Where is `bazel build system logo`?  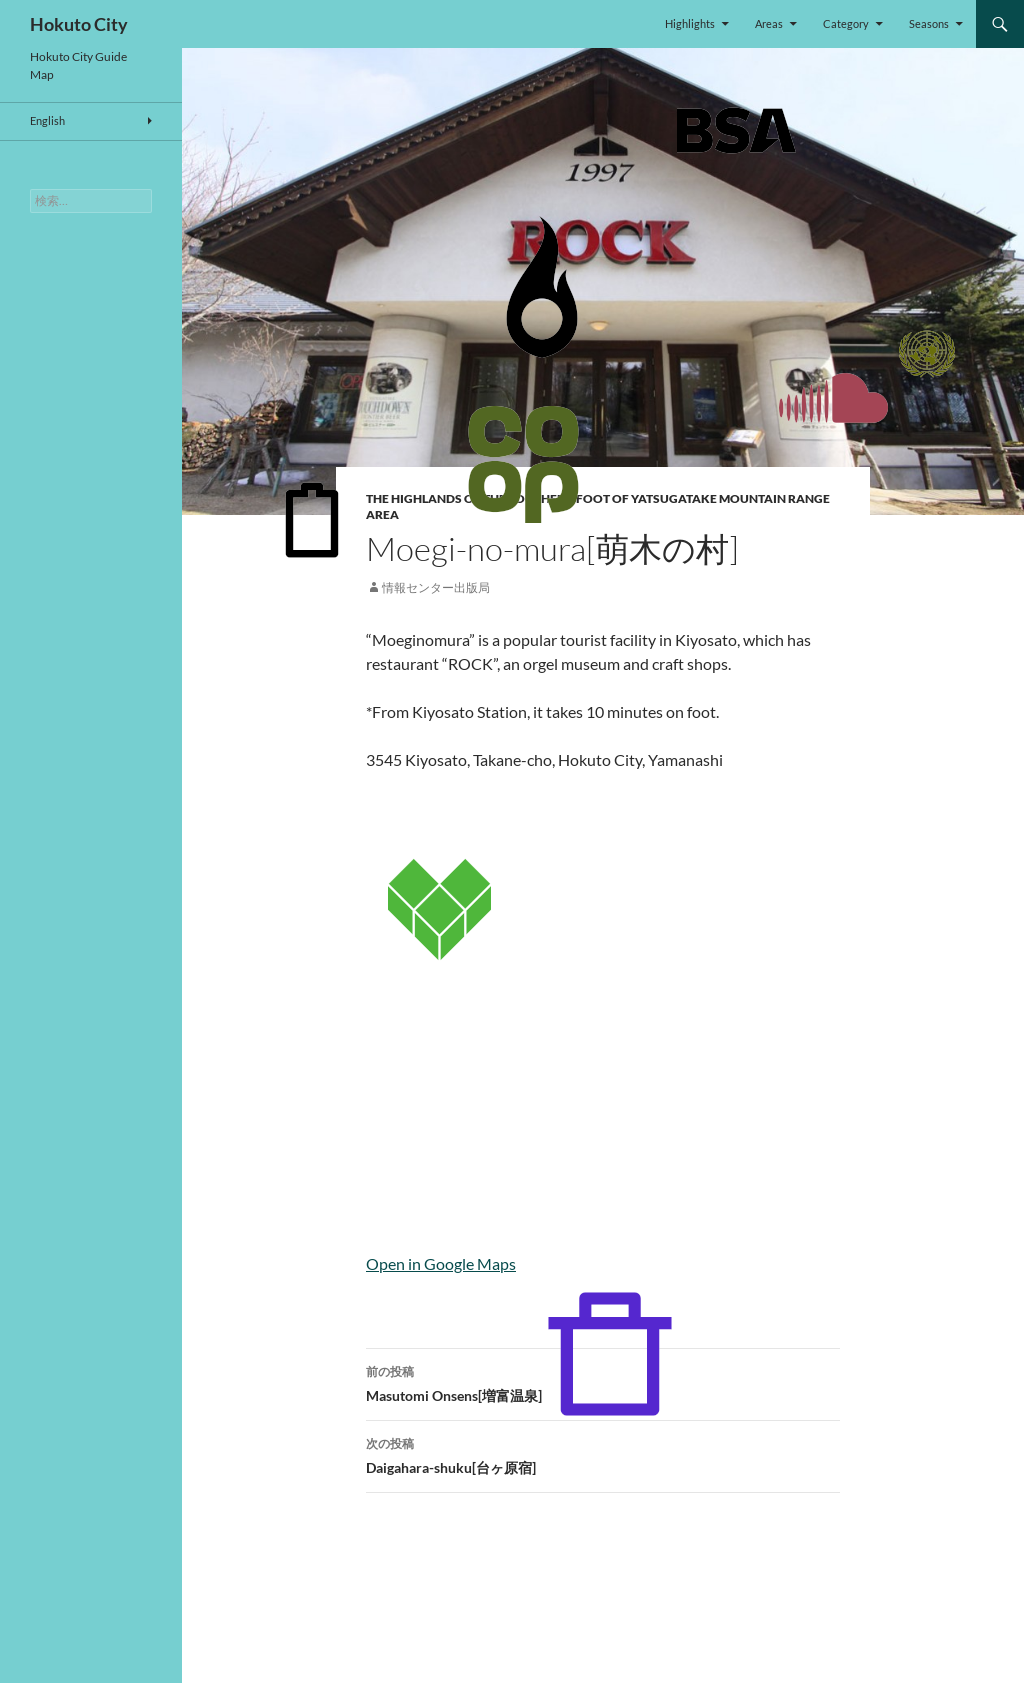
bazel build system logo is located at coordinates (439, 909).